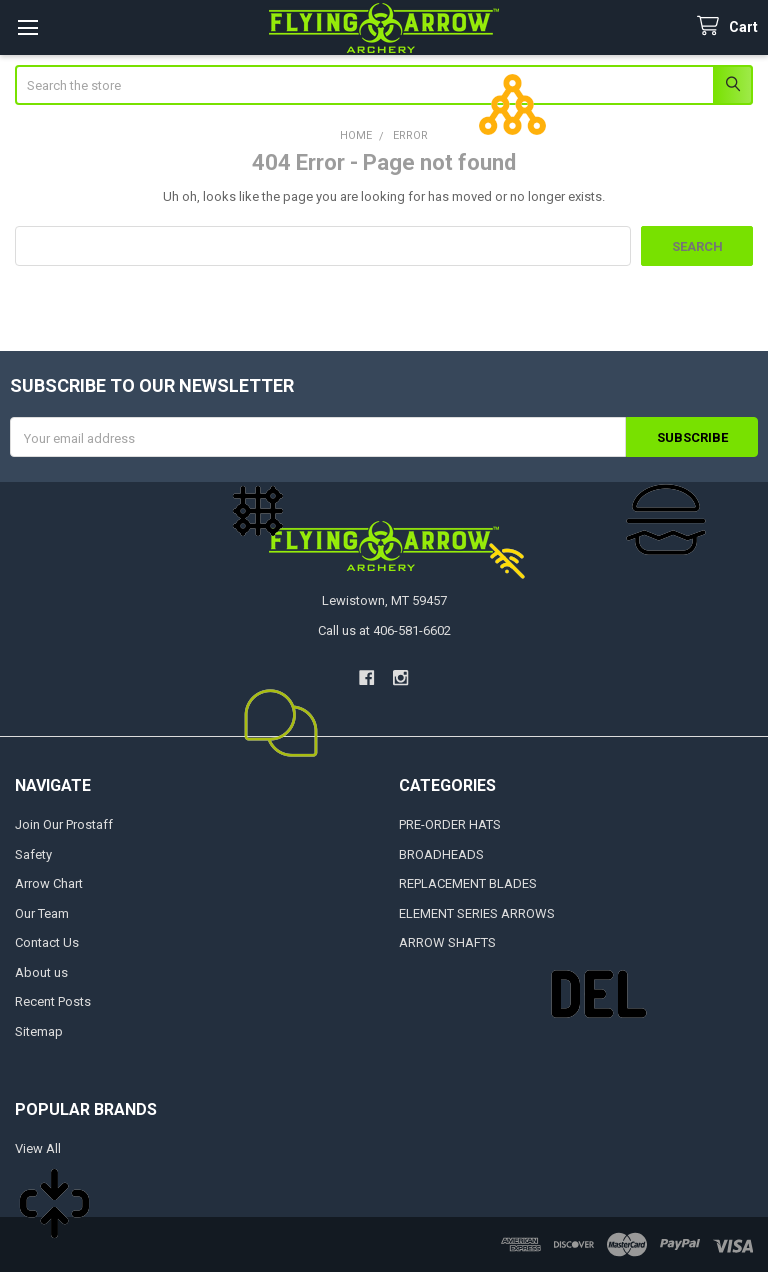 The height and width of the screenshot is (1272, 768). Describe the element at coordinates (258, 511) in the screenshot. I see `view data points on a grid chart` at that location.